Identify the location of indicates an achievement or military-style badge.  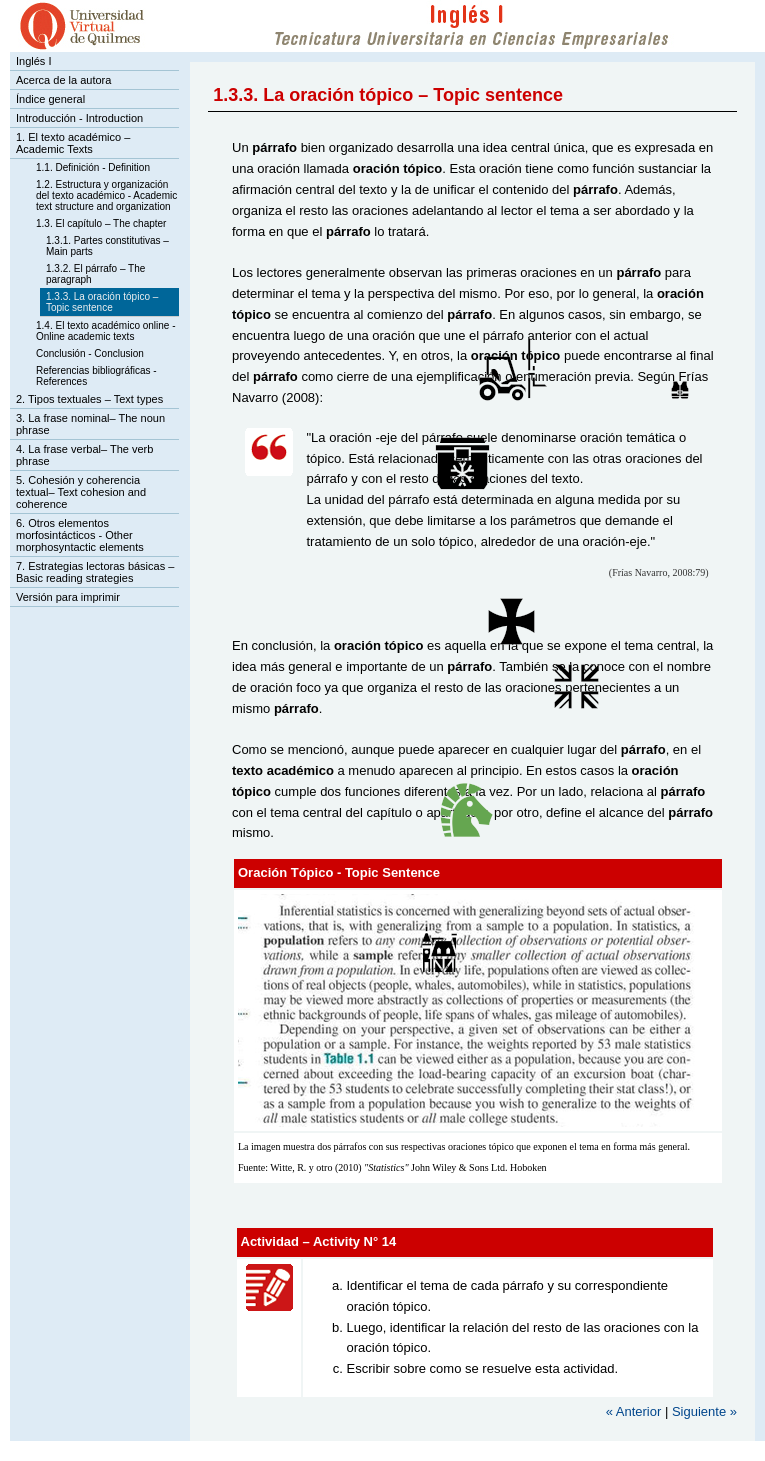
(511, 621).